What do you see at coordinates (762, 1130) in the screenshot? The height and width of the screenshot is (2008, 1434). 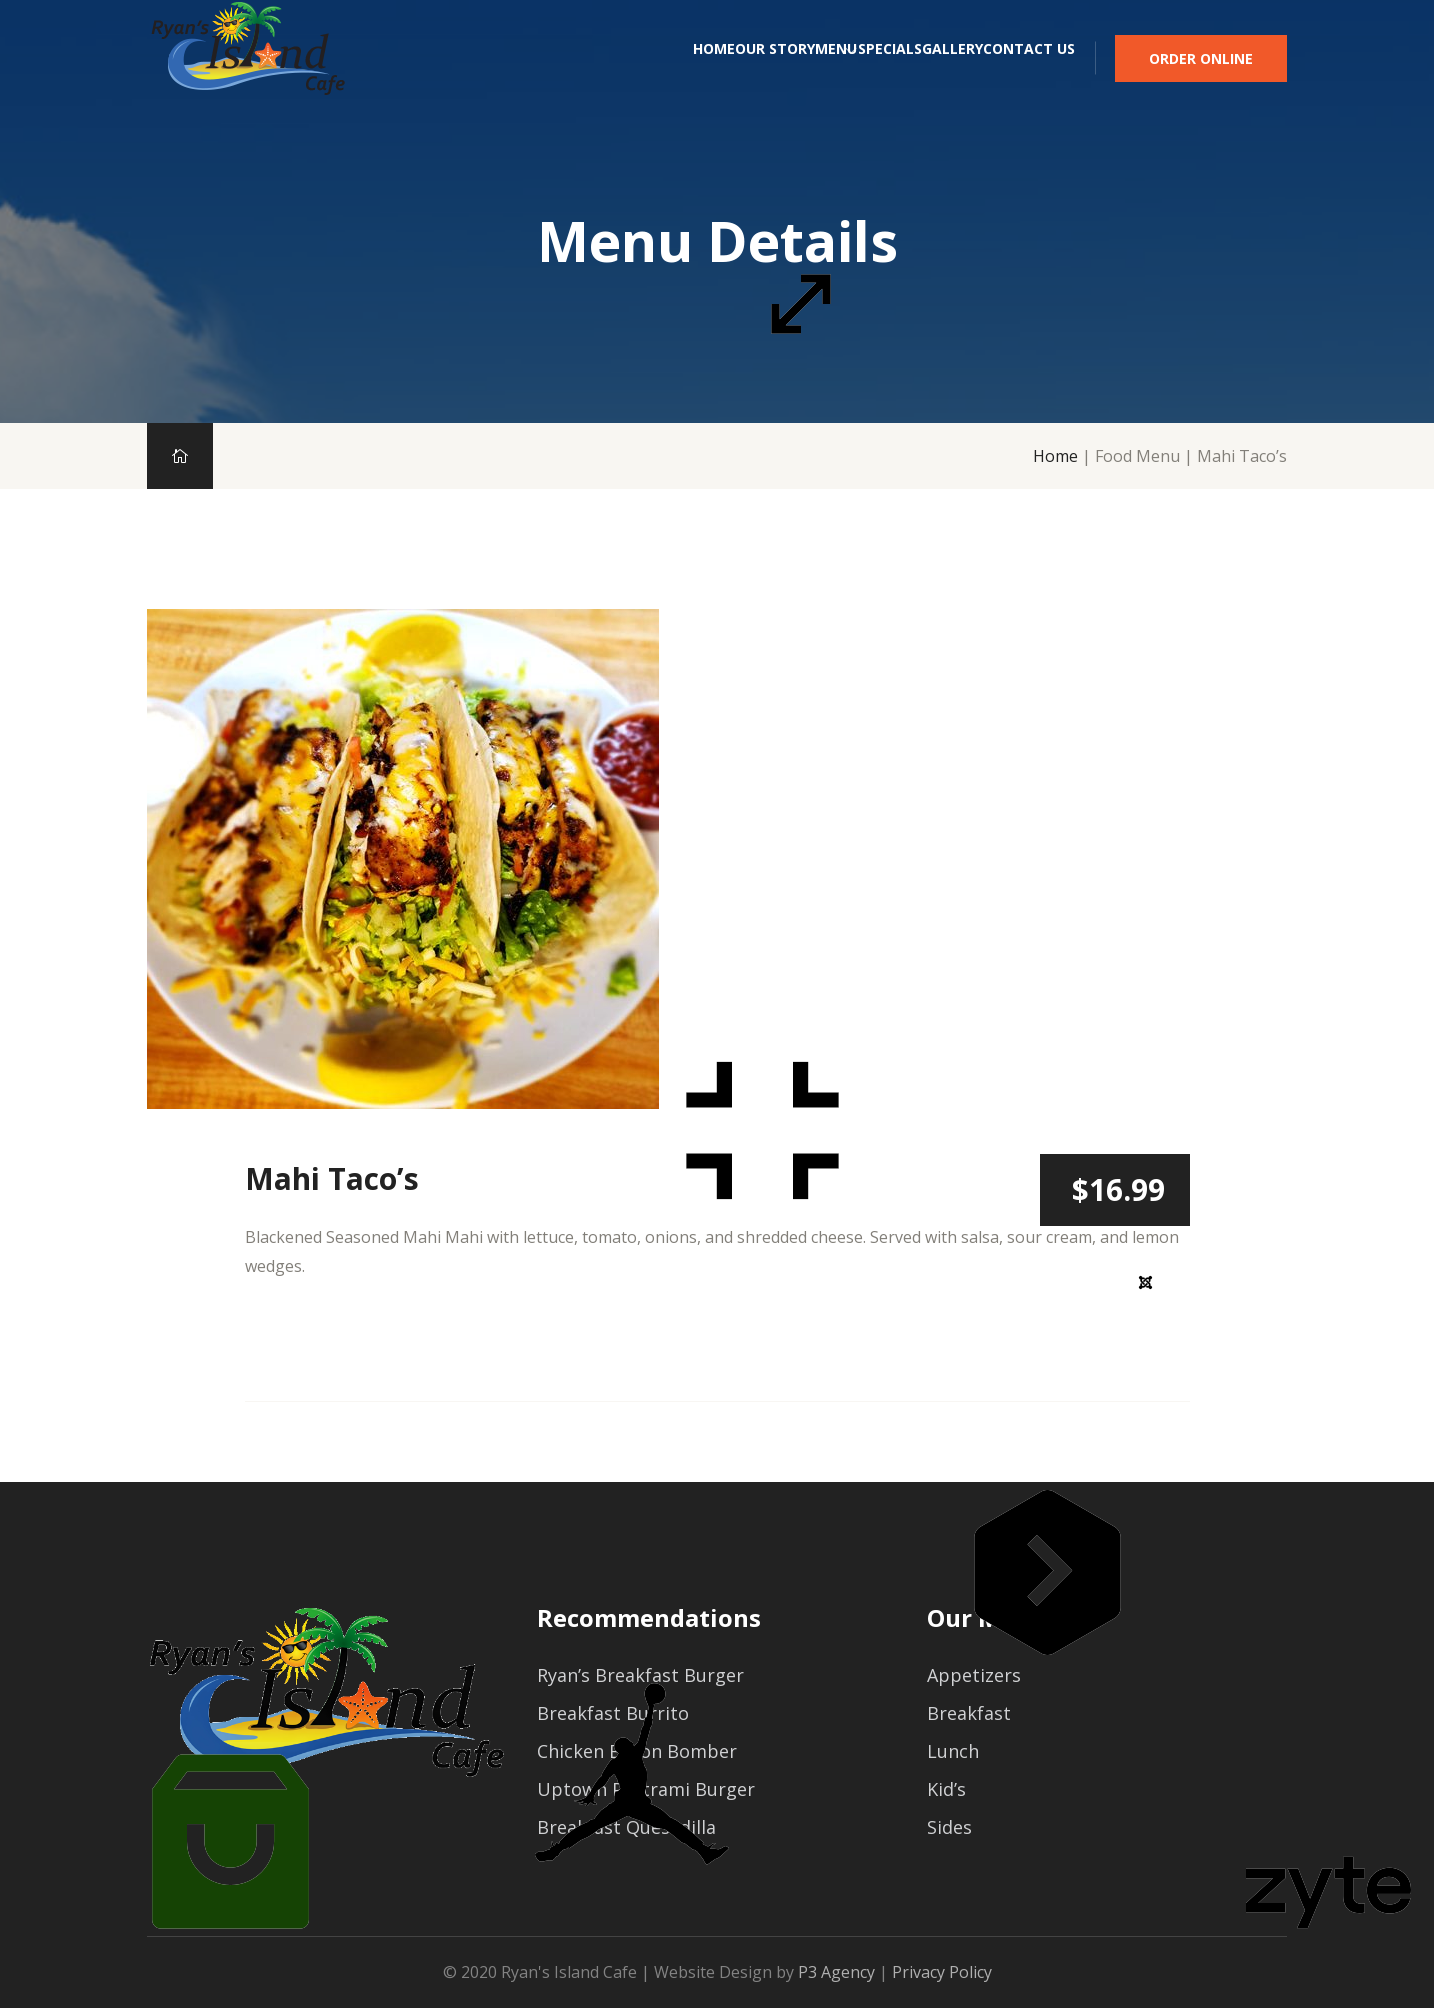 I see `exit fullscreen mode` at bounding box center [762, 1130].